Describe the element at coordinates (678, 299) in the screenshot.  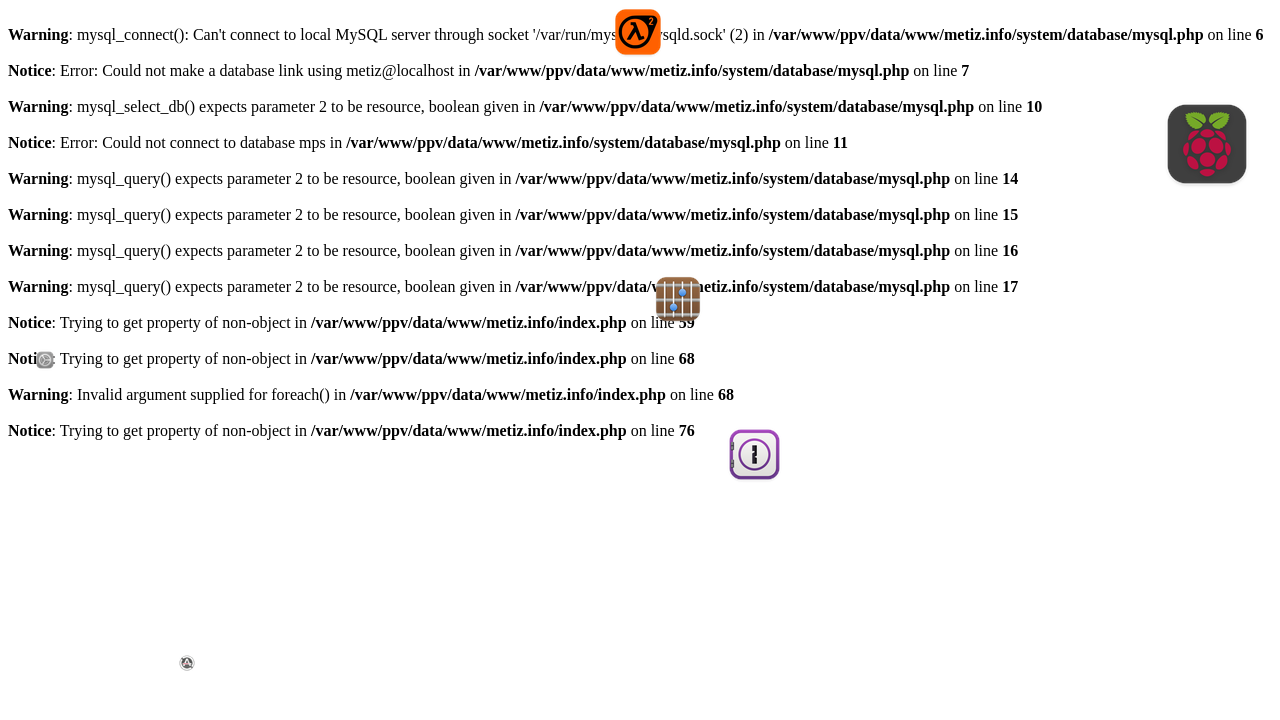
I see `open fretboard app for learning guitar chords` at that location.